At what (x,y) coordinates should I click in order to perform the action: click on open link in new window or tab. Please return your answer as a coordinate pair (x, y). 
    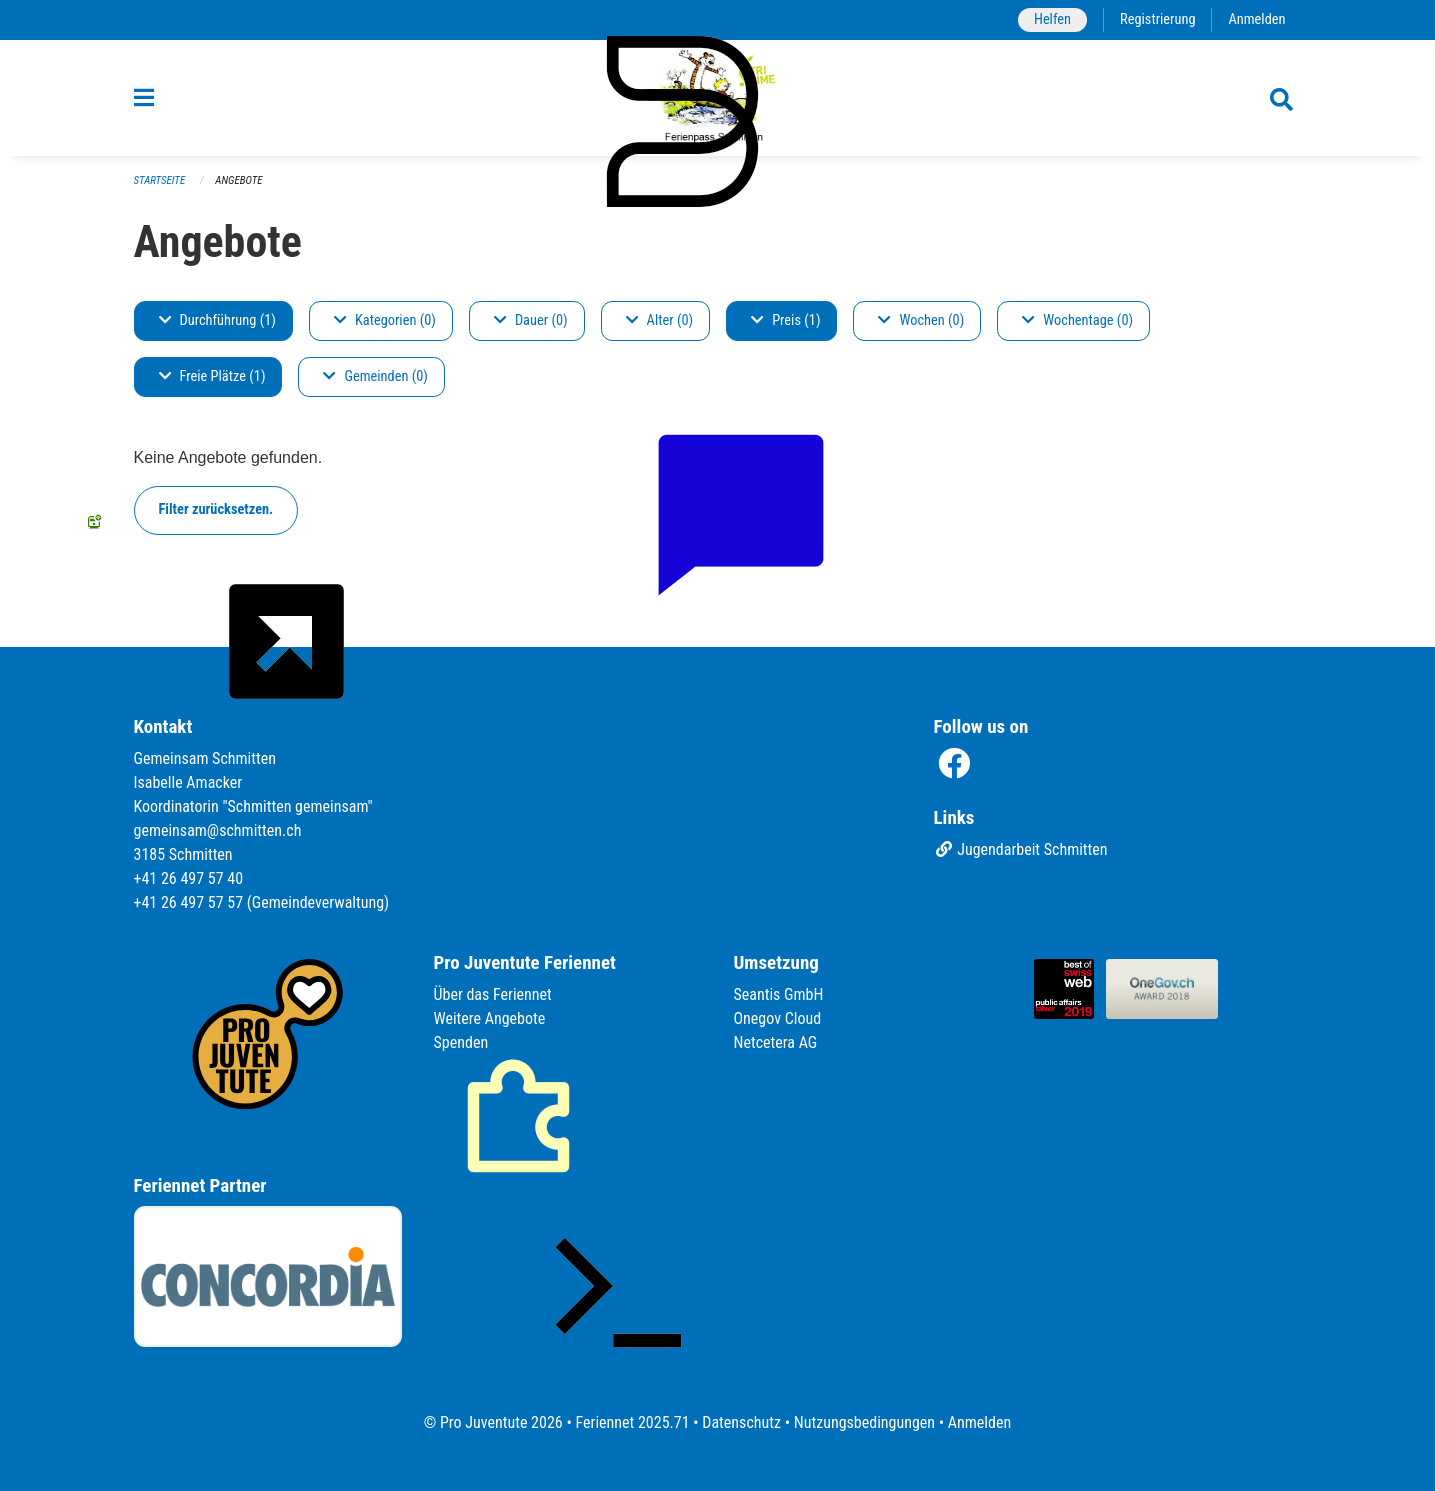
    Looking at the image, I should click on (286, 641).